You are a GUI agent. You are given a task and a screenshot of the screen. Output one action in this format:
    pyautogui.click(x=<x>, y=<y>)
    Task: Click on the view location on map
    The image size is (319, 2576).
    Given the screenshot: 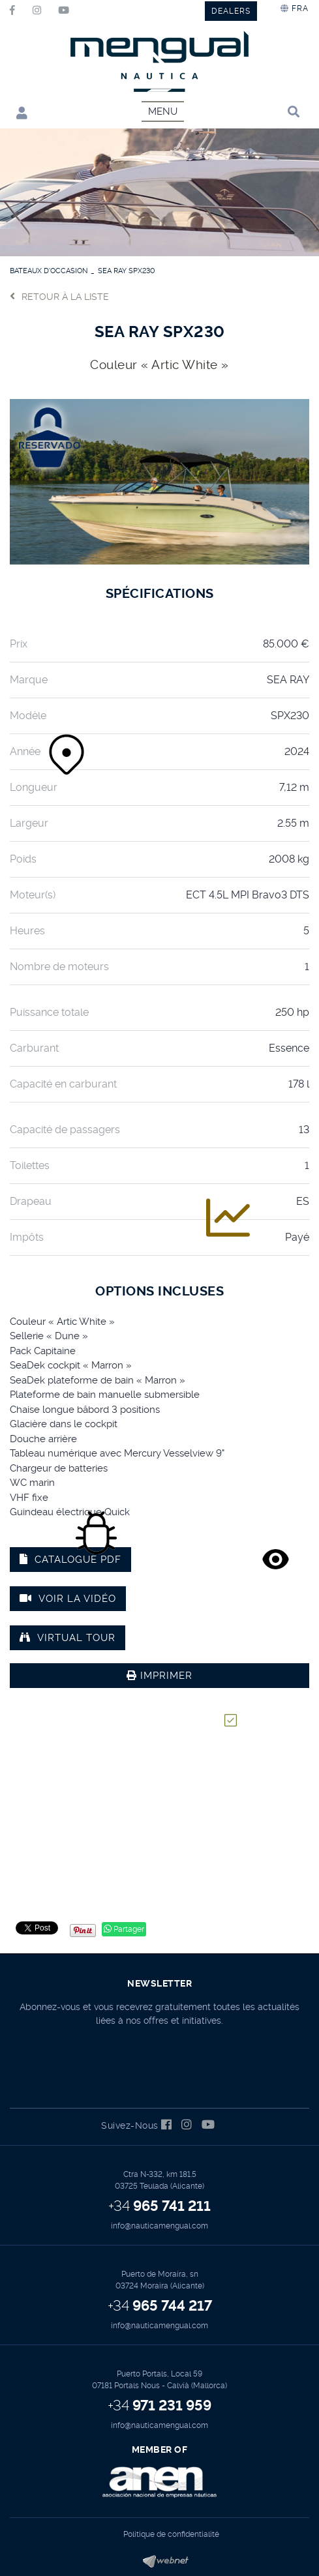 What is the action you would take?
    pyautogui.click(x=67, y=754)
    